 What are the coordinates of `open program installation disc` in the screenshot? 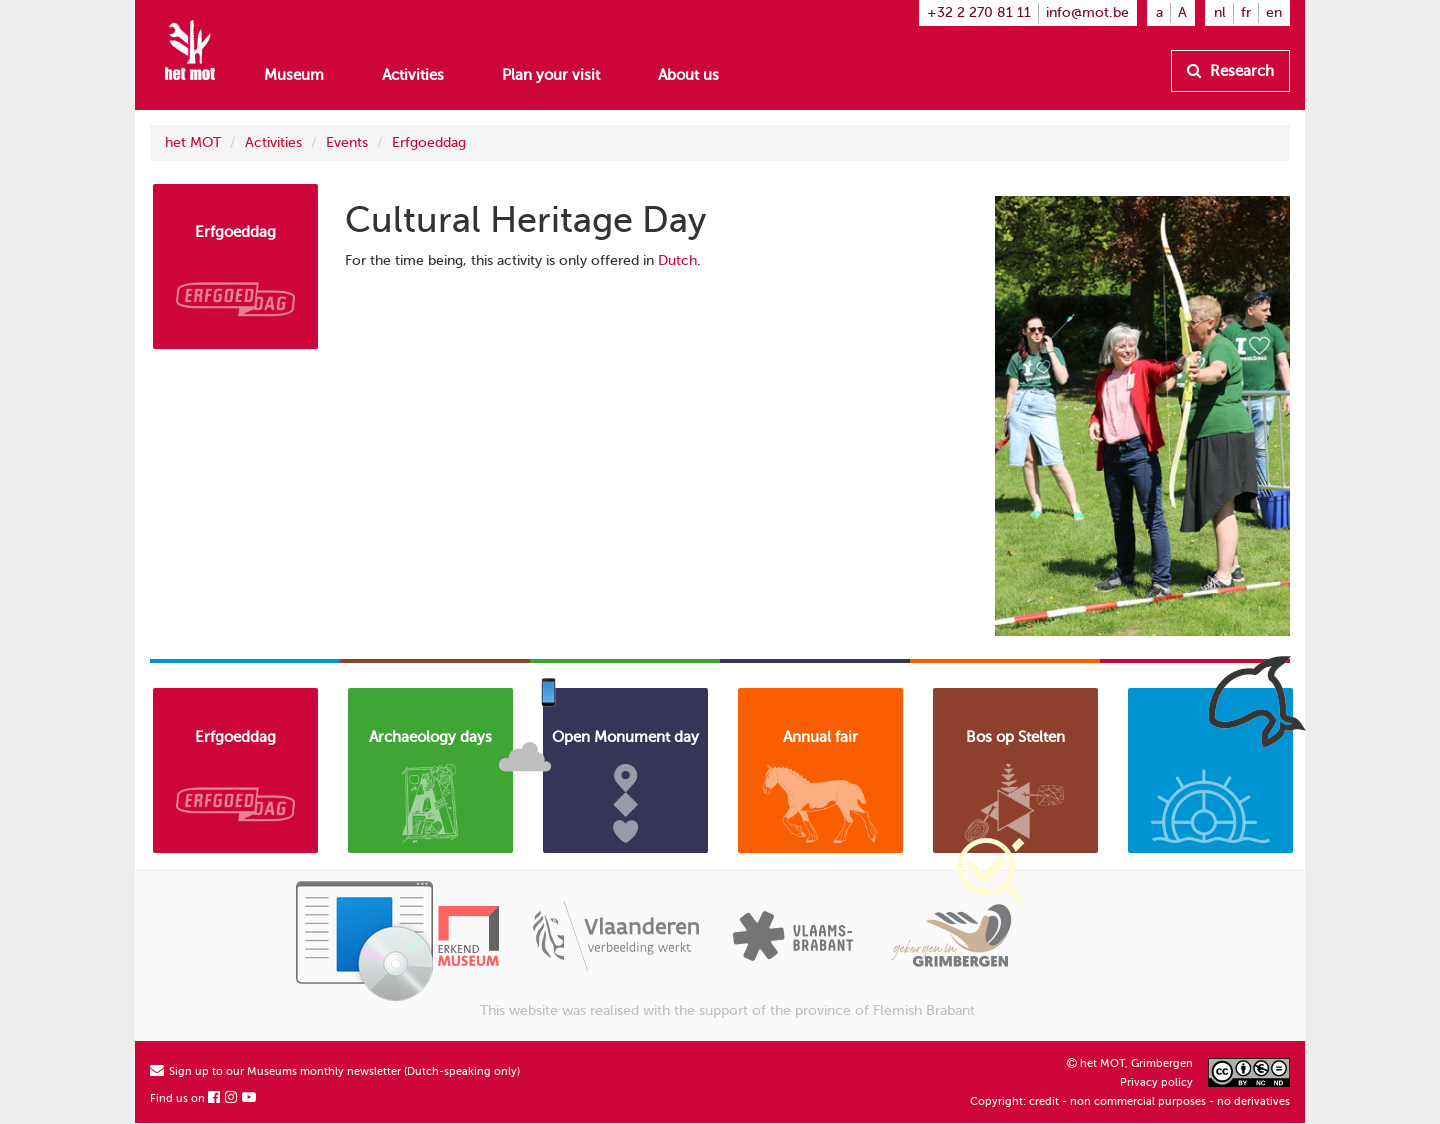 It's located at (364, 932).